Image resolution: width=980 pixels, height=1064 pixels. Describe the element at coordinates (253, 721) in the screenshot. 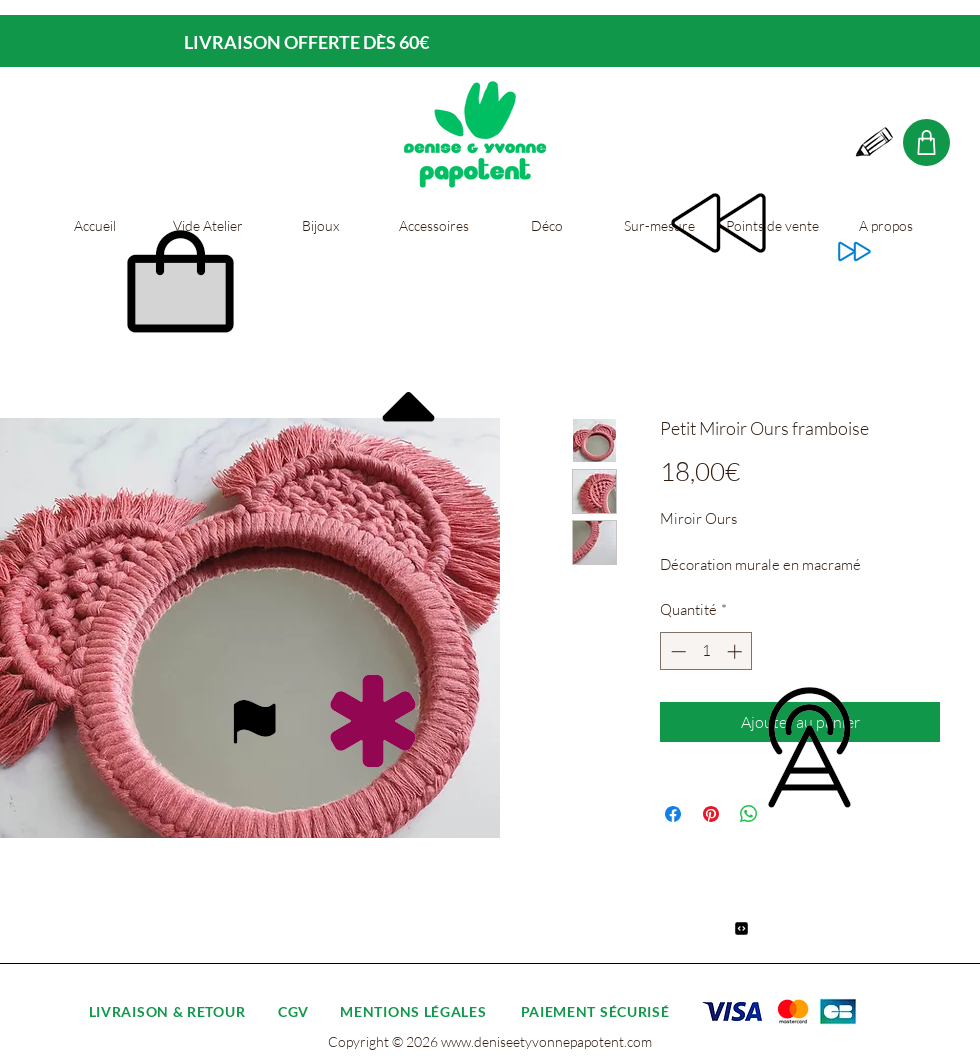

I see `flag or bookmark an item for follow-up` at that location.